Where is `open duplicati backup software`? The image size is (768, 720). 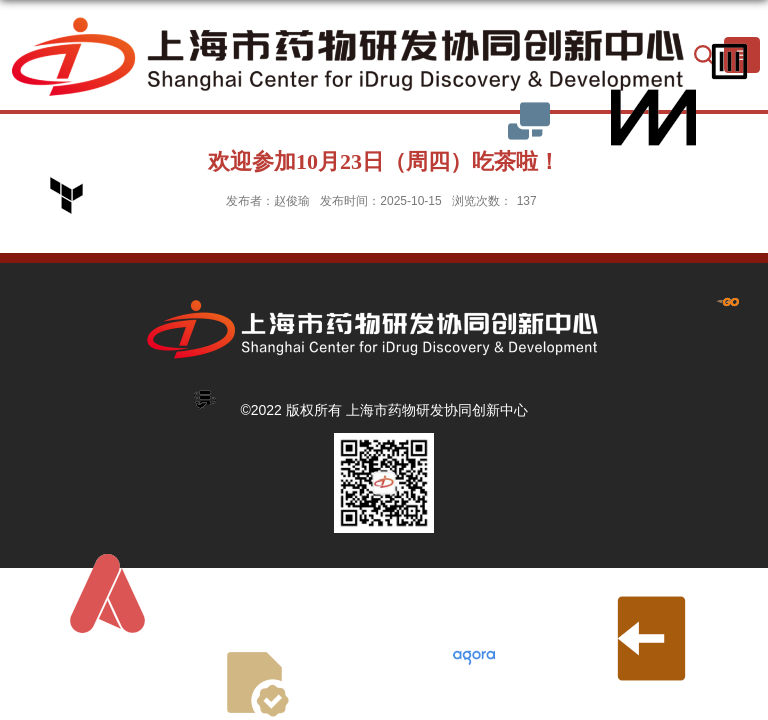 open duplicati backup software is located at coordinates (529, 121).